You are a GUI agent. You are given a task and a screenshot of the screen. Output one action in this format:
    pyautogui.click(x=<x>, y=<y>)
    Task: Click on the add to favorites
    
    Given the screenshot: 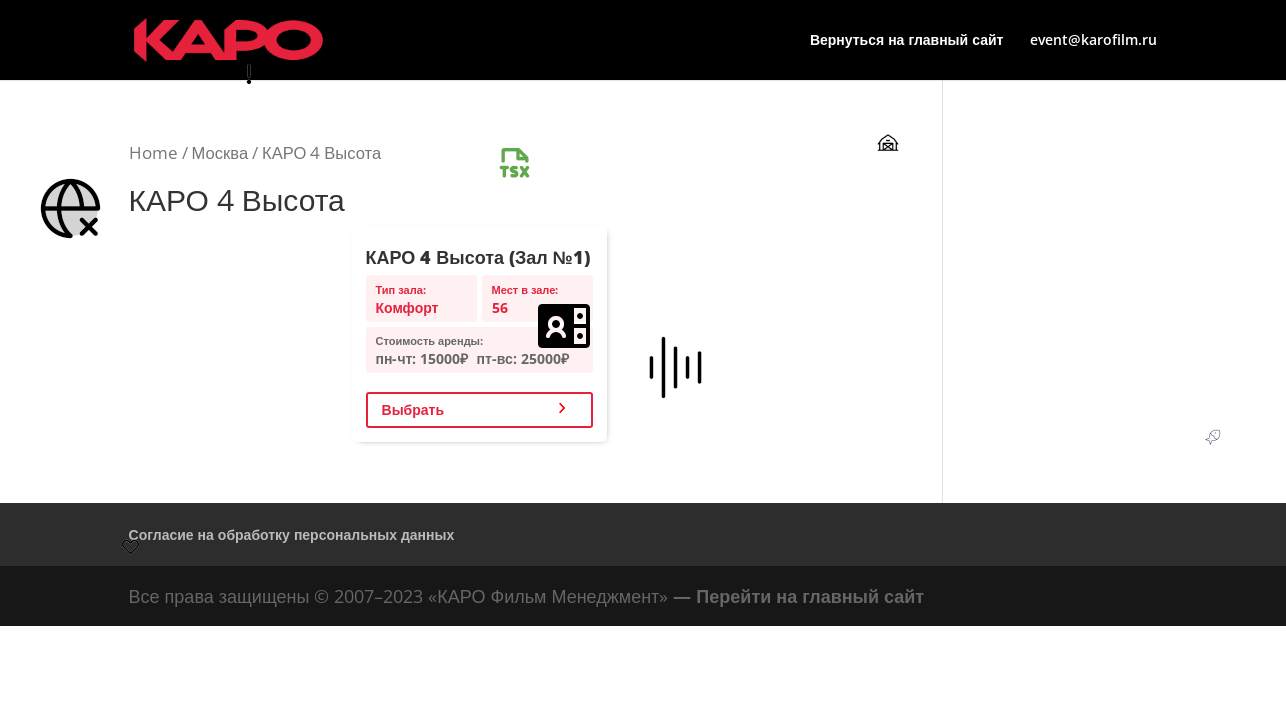 What is the action you would take?
    pyautogui.click(x=130, y=546)
    